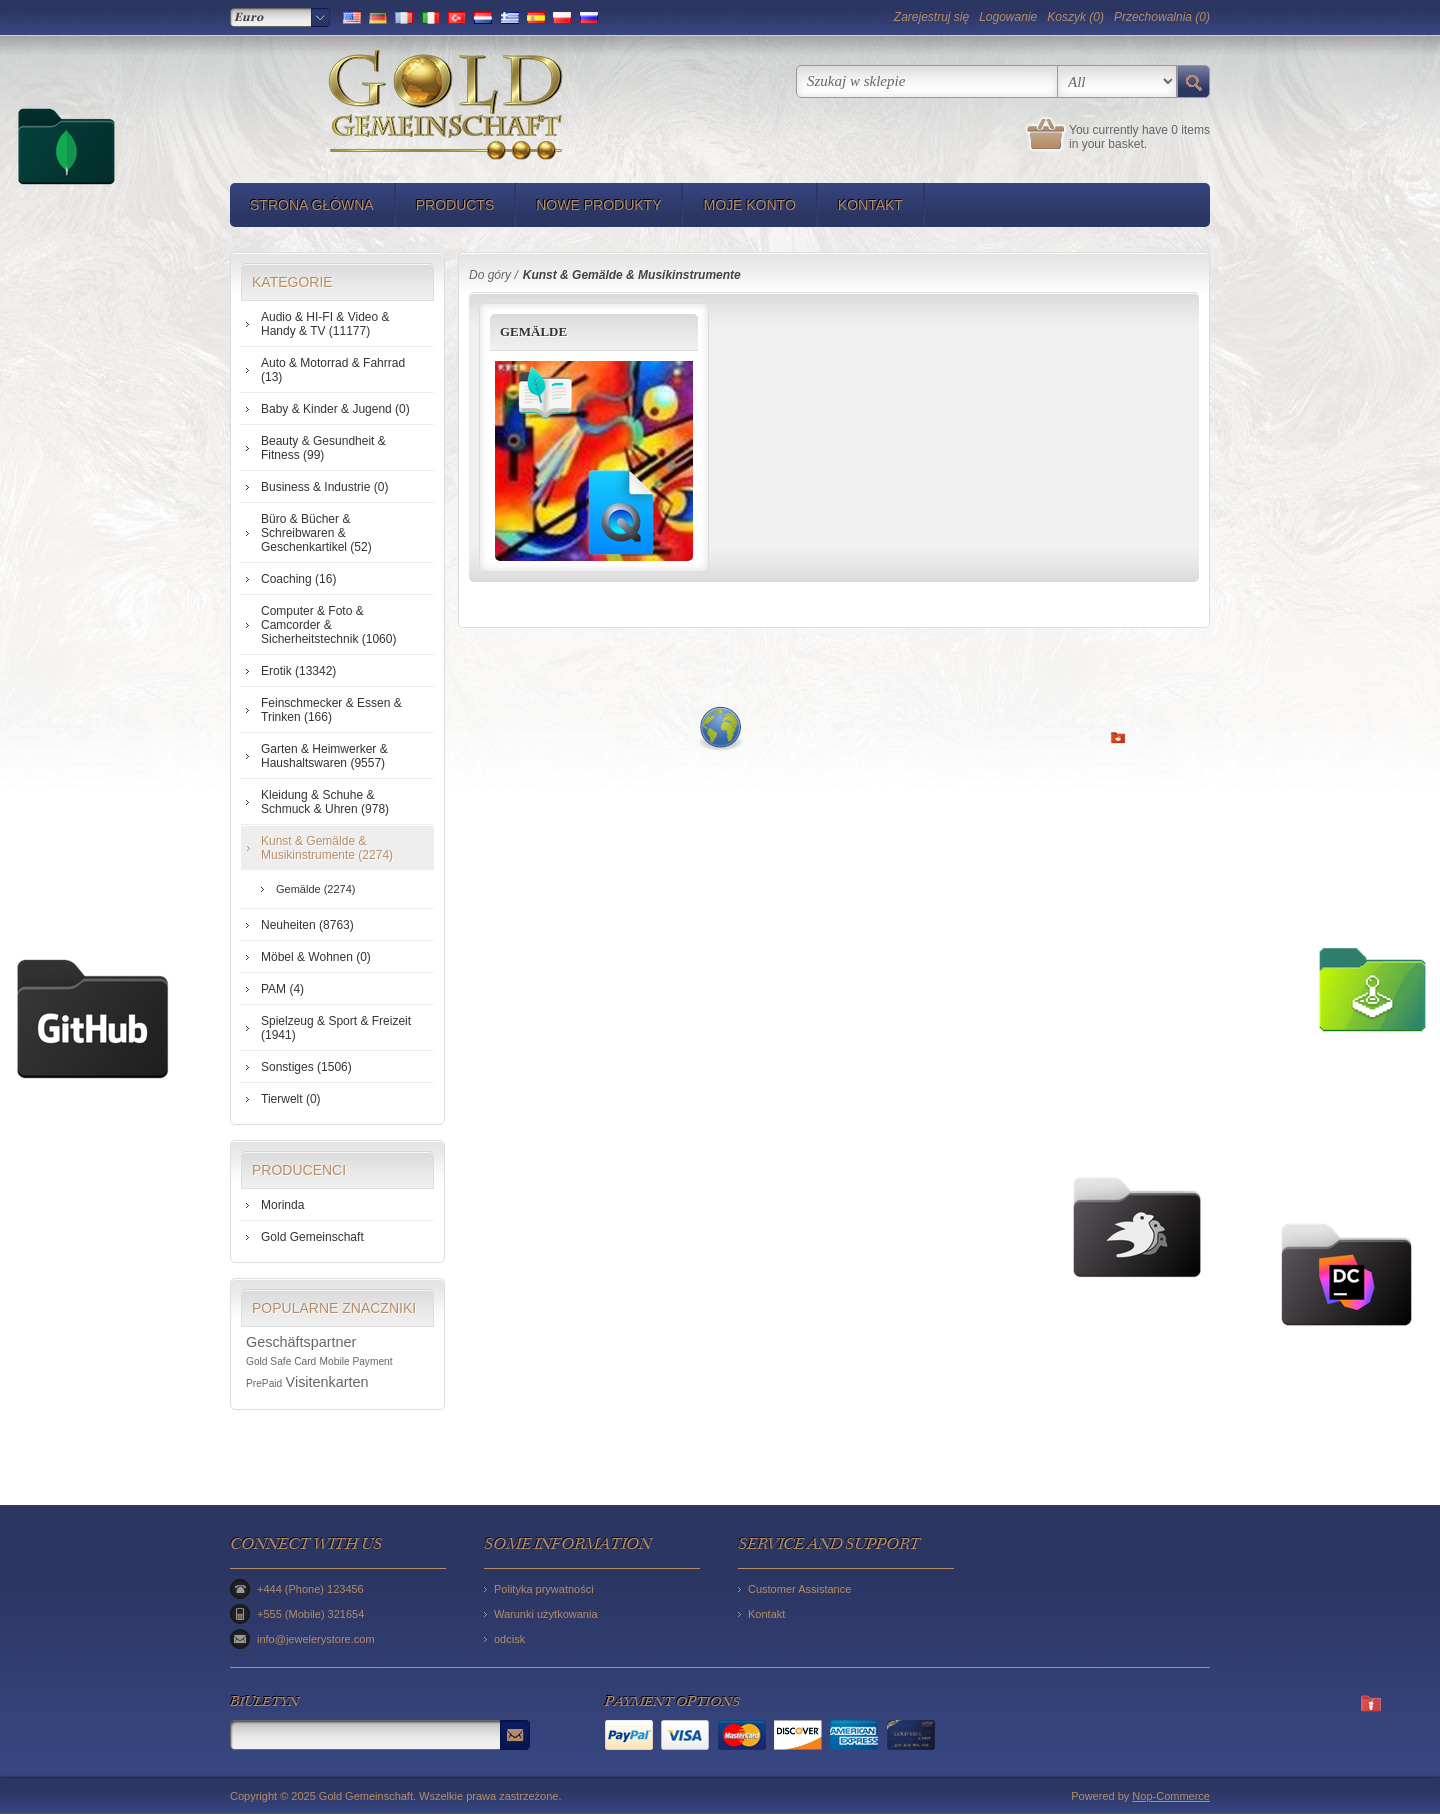 The height and width of the screenshot is (1814, 1440). What do you see at coordinates (1118, 738) in the screenshot?
I see `folder containing saved reddit content` at bounding box center [1118, 738].